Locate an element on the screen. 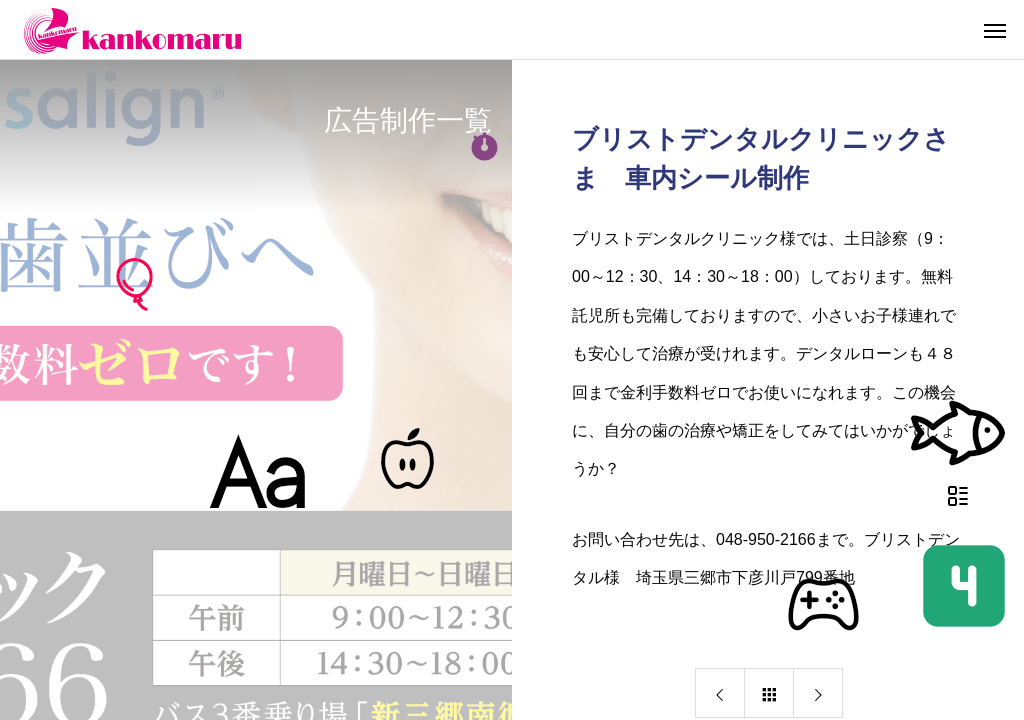 This screenshot has width=1024, height=720. select option 4 from a numbered list is located at coordinates (964, 586).